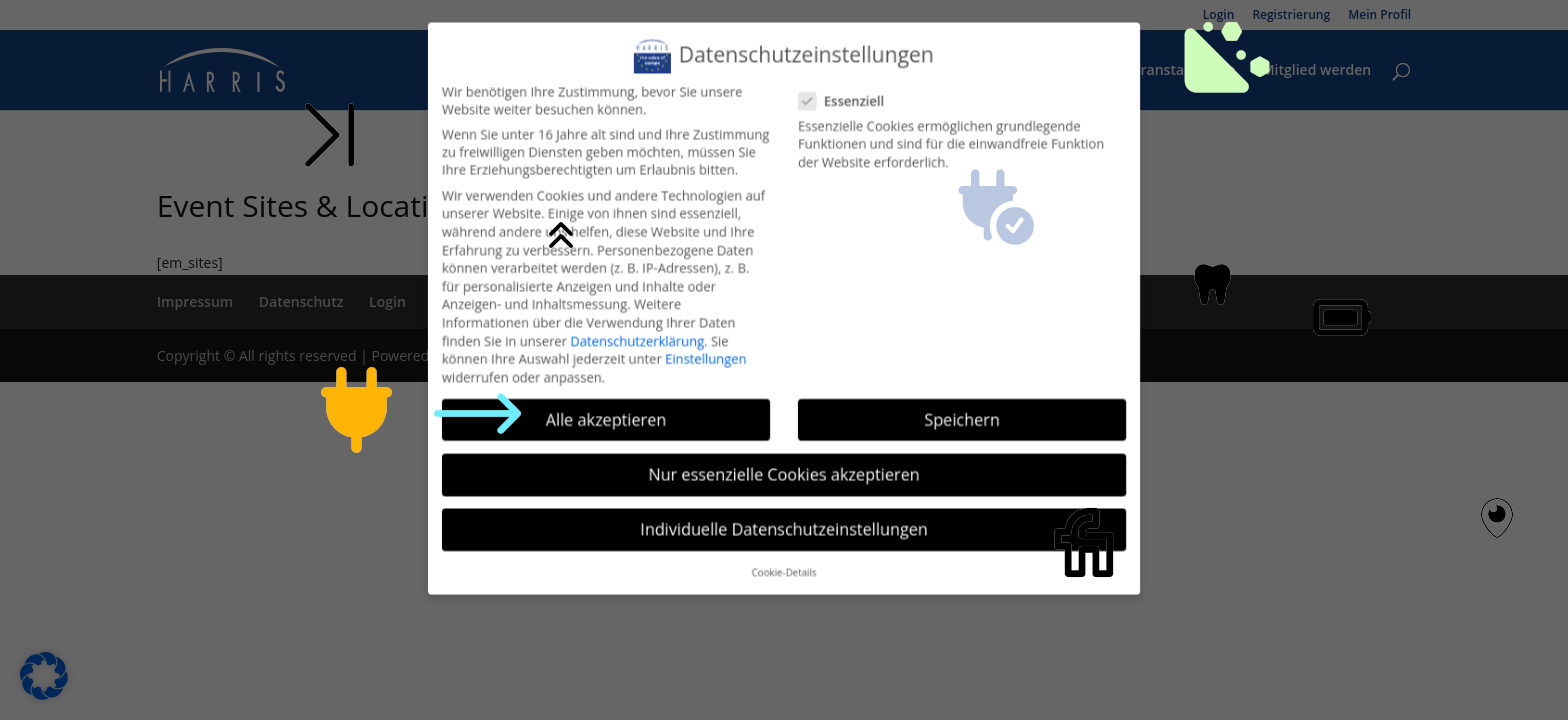 The width and height of the screenshot is (1568, 720). What do you see at coordinates (356, 412) in the screenshot?
I see `connect to power source` at bounding box center [356, 412].